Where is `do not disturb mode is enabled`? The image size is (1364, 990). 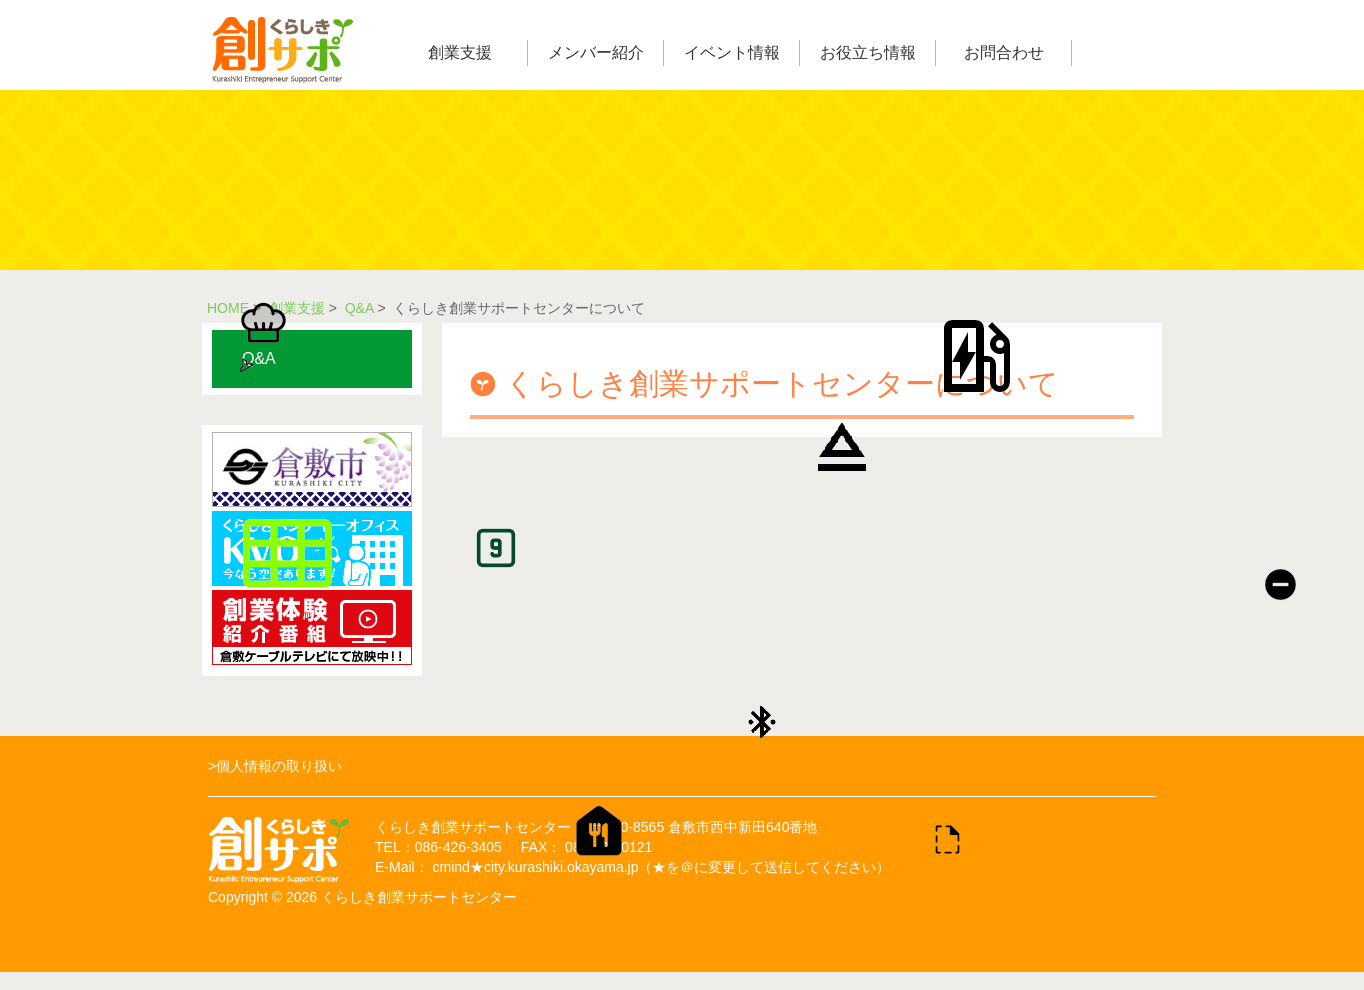
do not disturb mode is enabled is located at coordinates (1280, 584).